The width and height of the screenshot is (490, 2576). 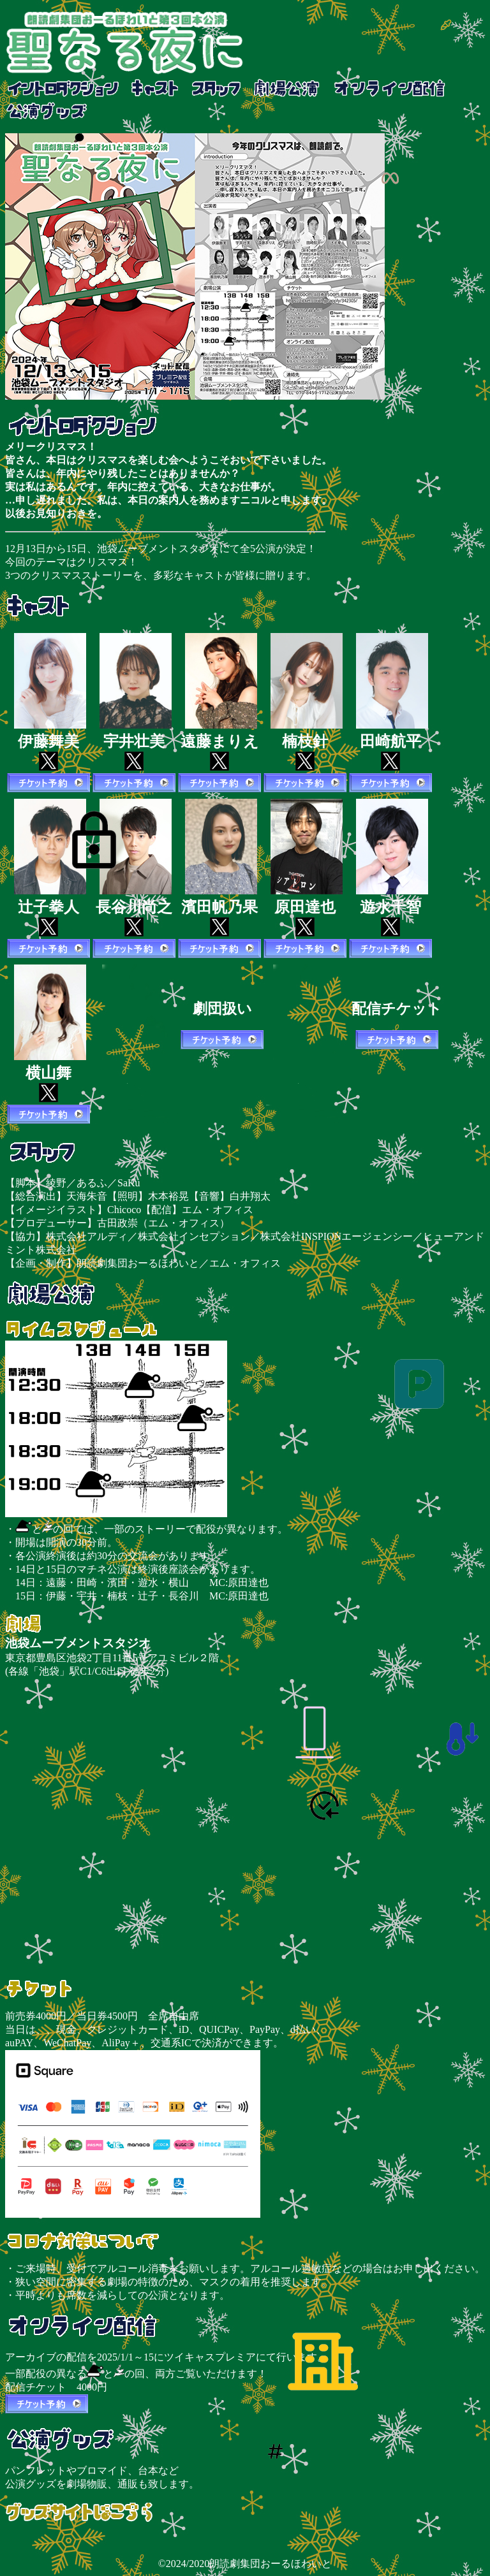 What do you see at coordinates (94, 841) in the screenshot?
I see `lock or secure this item` at bounding box center [94, 841].